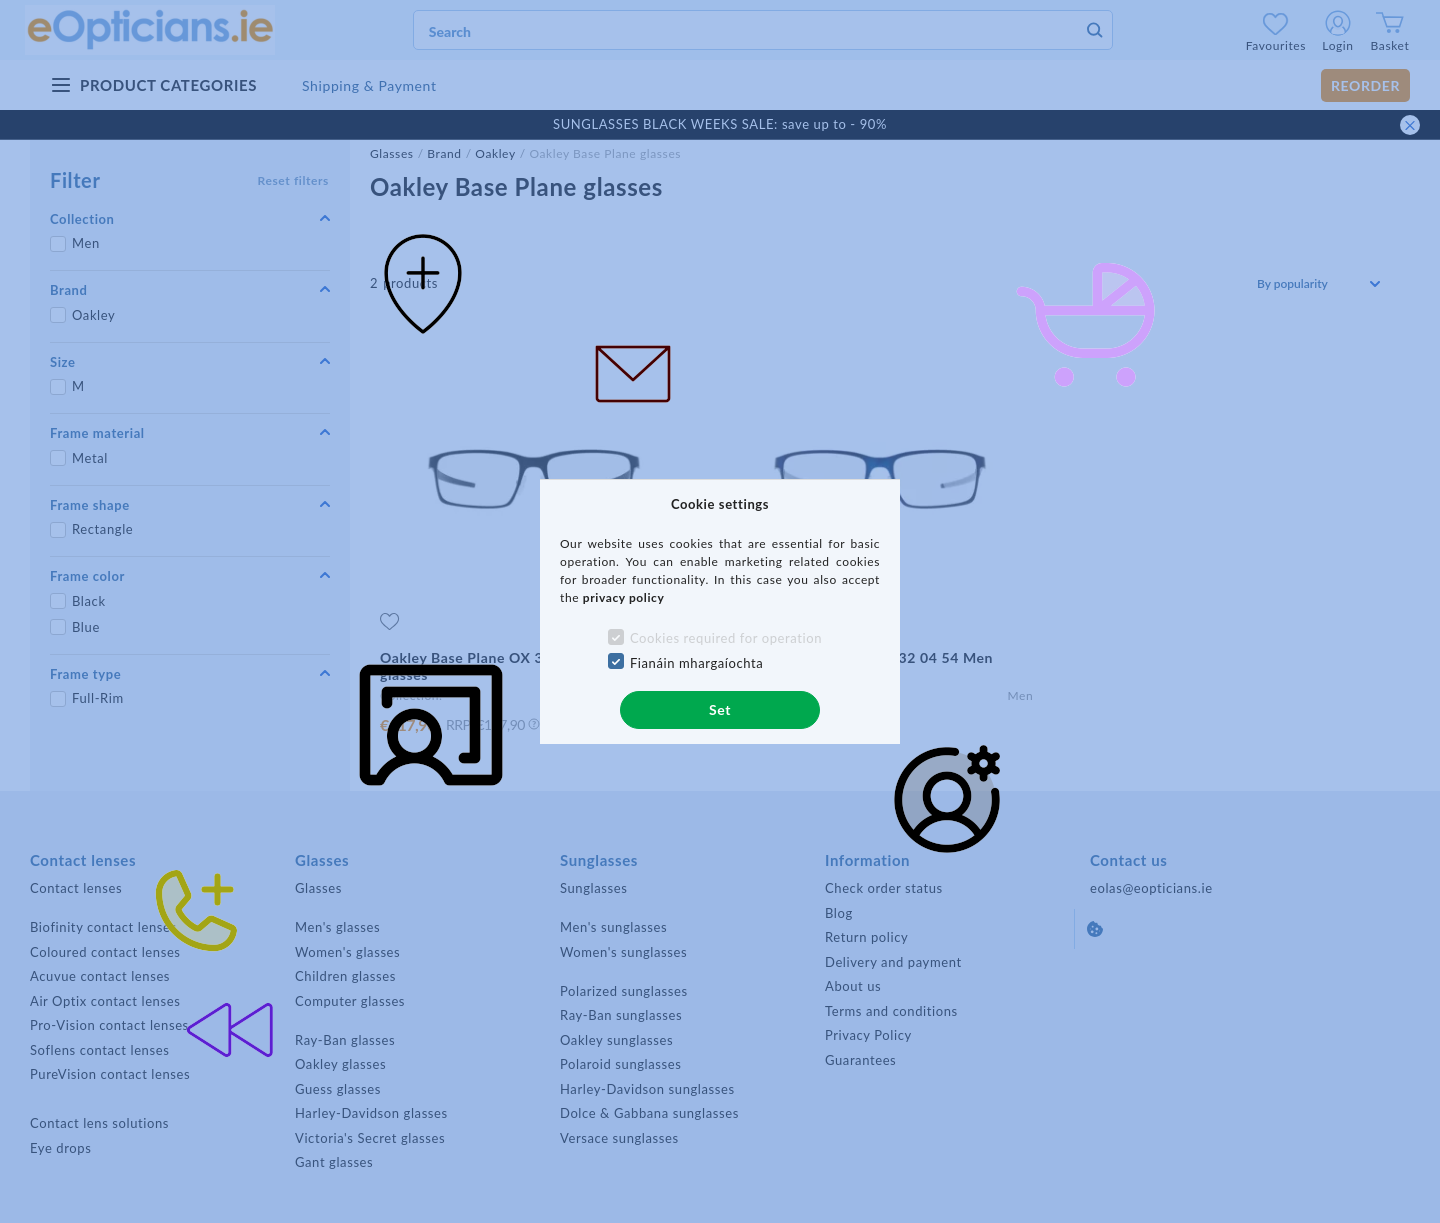  Describe the element at coordinates (947, 800) in the screenshot. I see `access user profile settings` at that location.